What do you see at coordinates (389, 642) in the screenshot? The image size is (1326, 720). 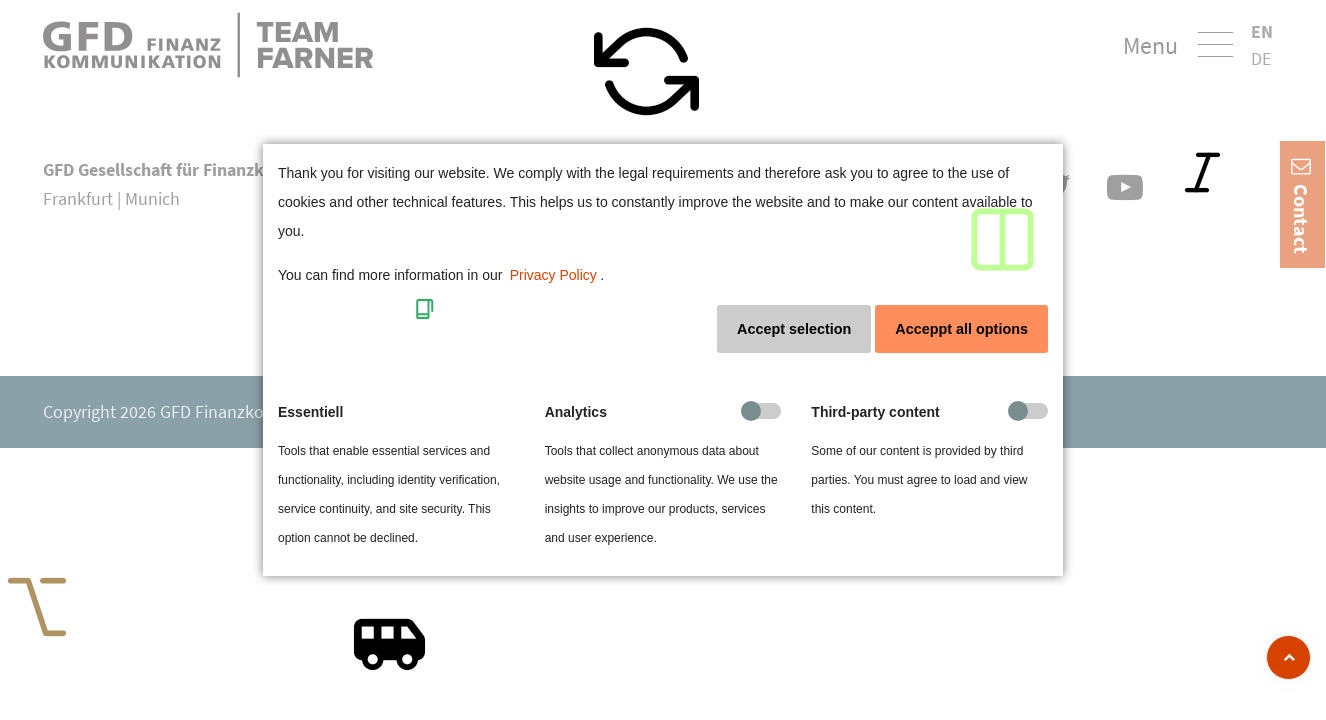 I see `book a shuttle or van service` at bounding box center [389, 642].